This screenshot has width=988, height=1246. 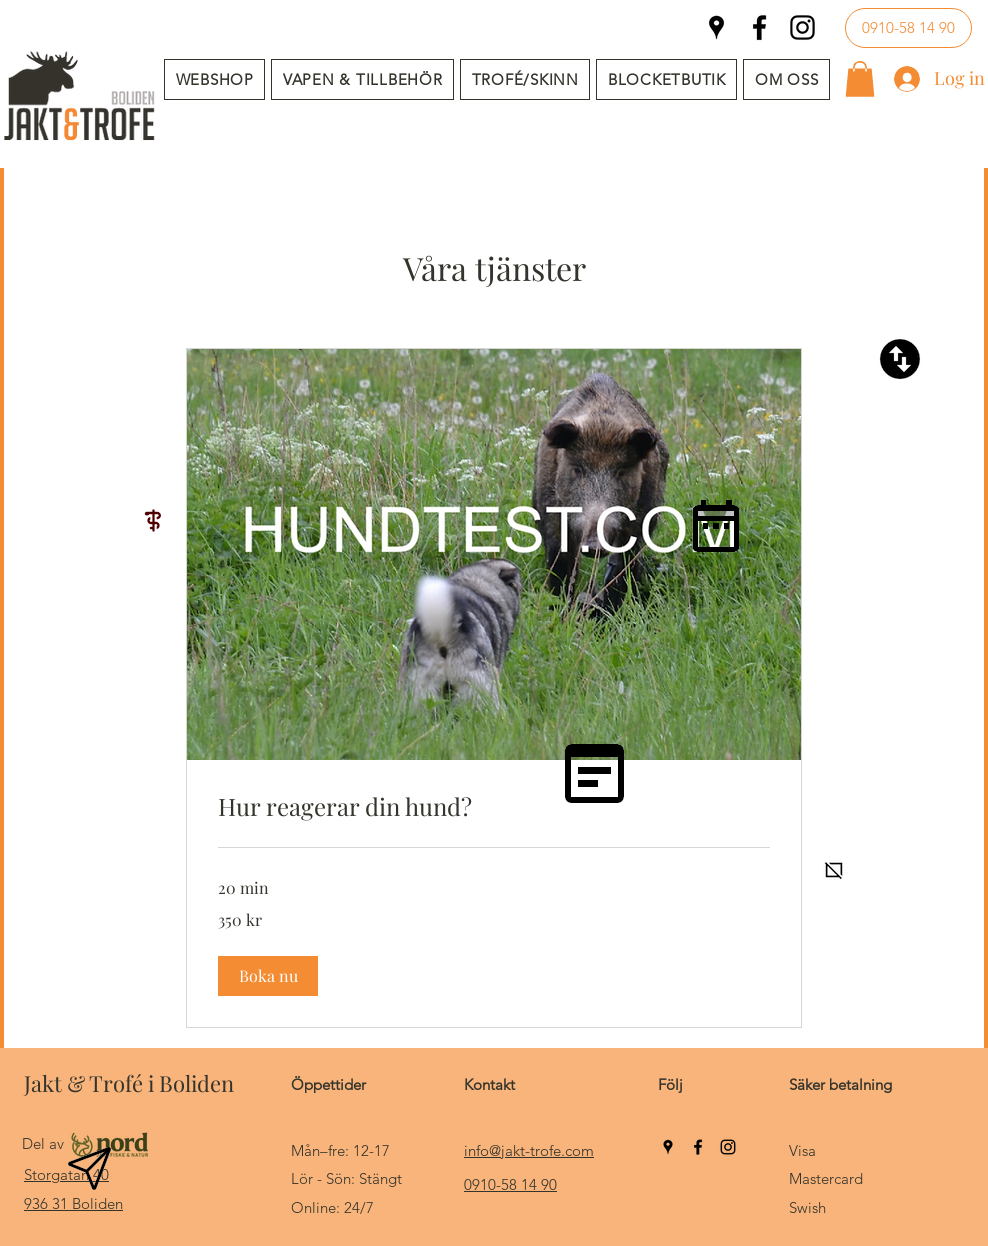 I want to click on swap or reorder items vertically, so click(x=900, y=359).